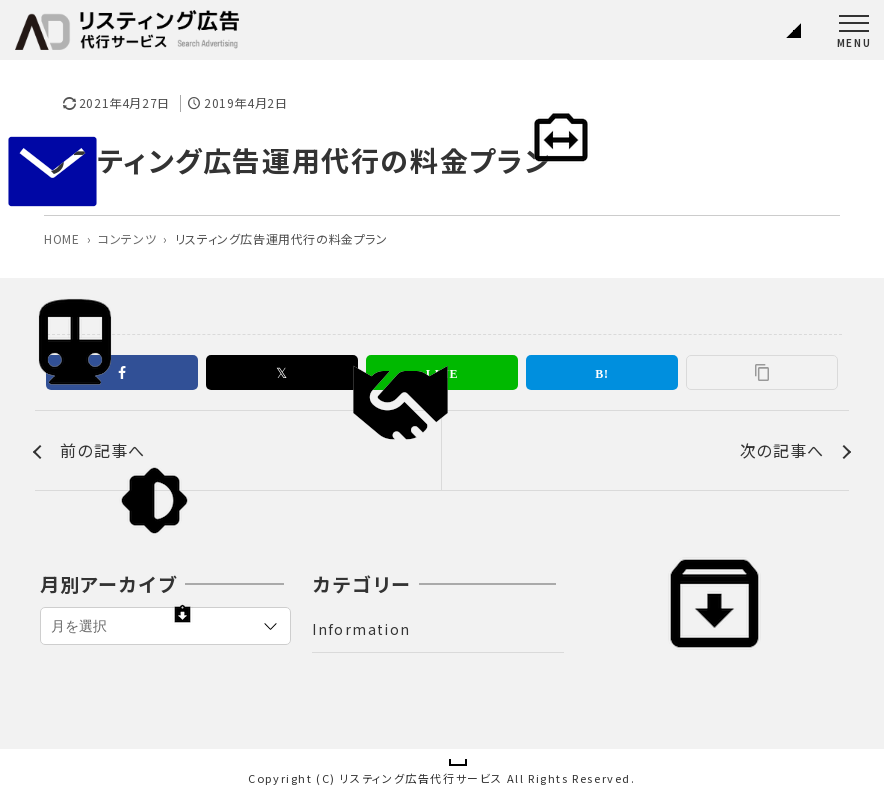 This screenshot has width=884, height=809. Describe the element at coordinates (793, 30) in the screenshot. I see `indicates full cellular signal strength` at that location.